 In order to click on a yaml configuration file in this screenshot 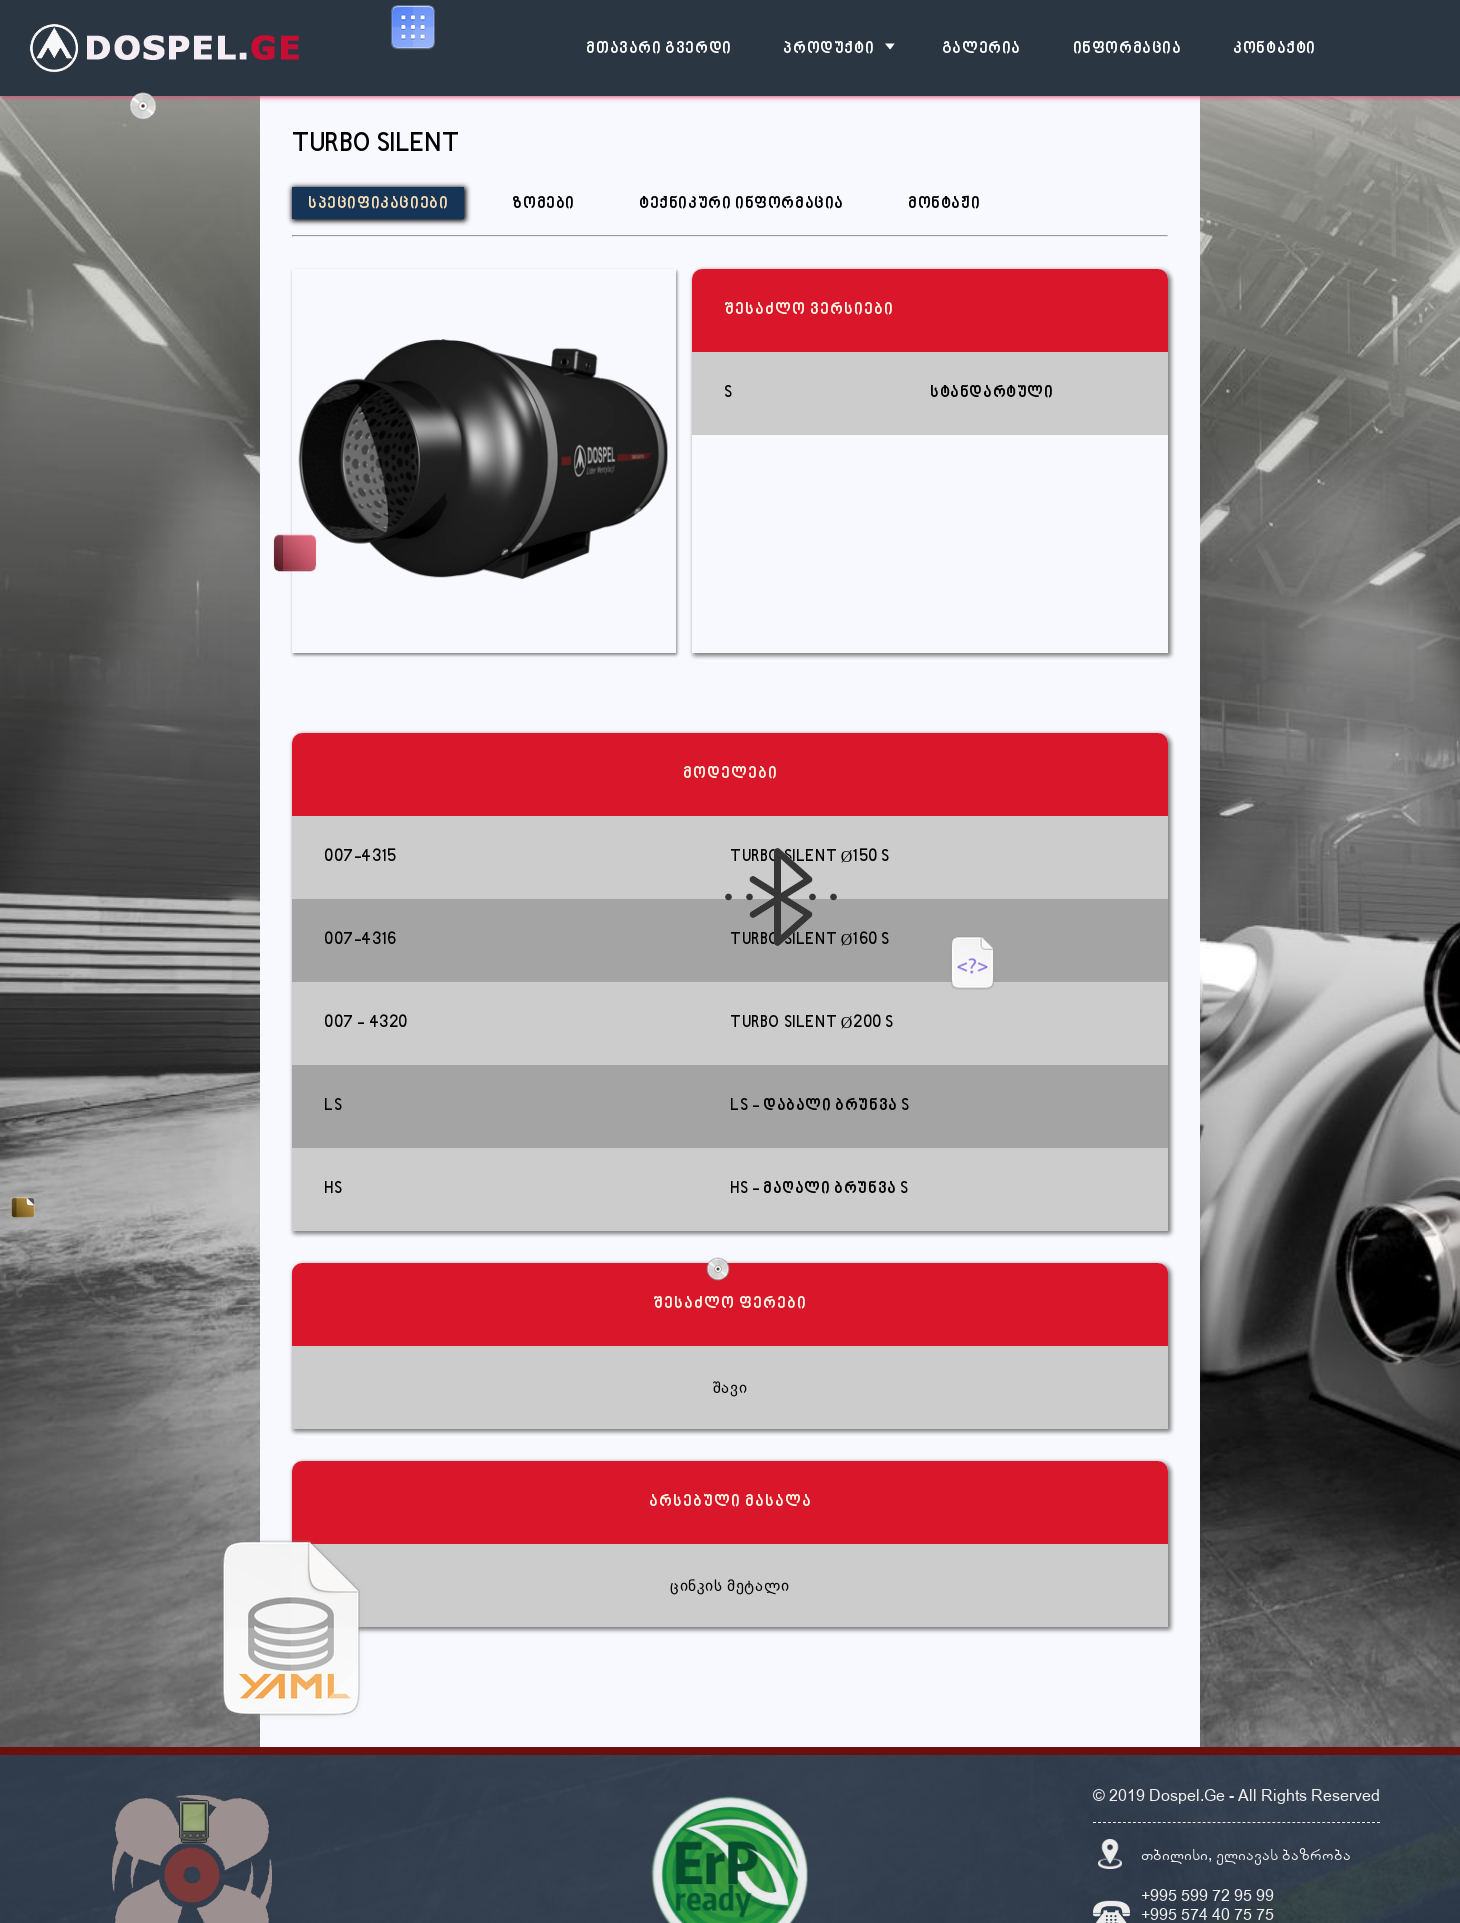, I will do `click(291, 1628)`.